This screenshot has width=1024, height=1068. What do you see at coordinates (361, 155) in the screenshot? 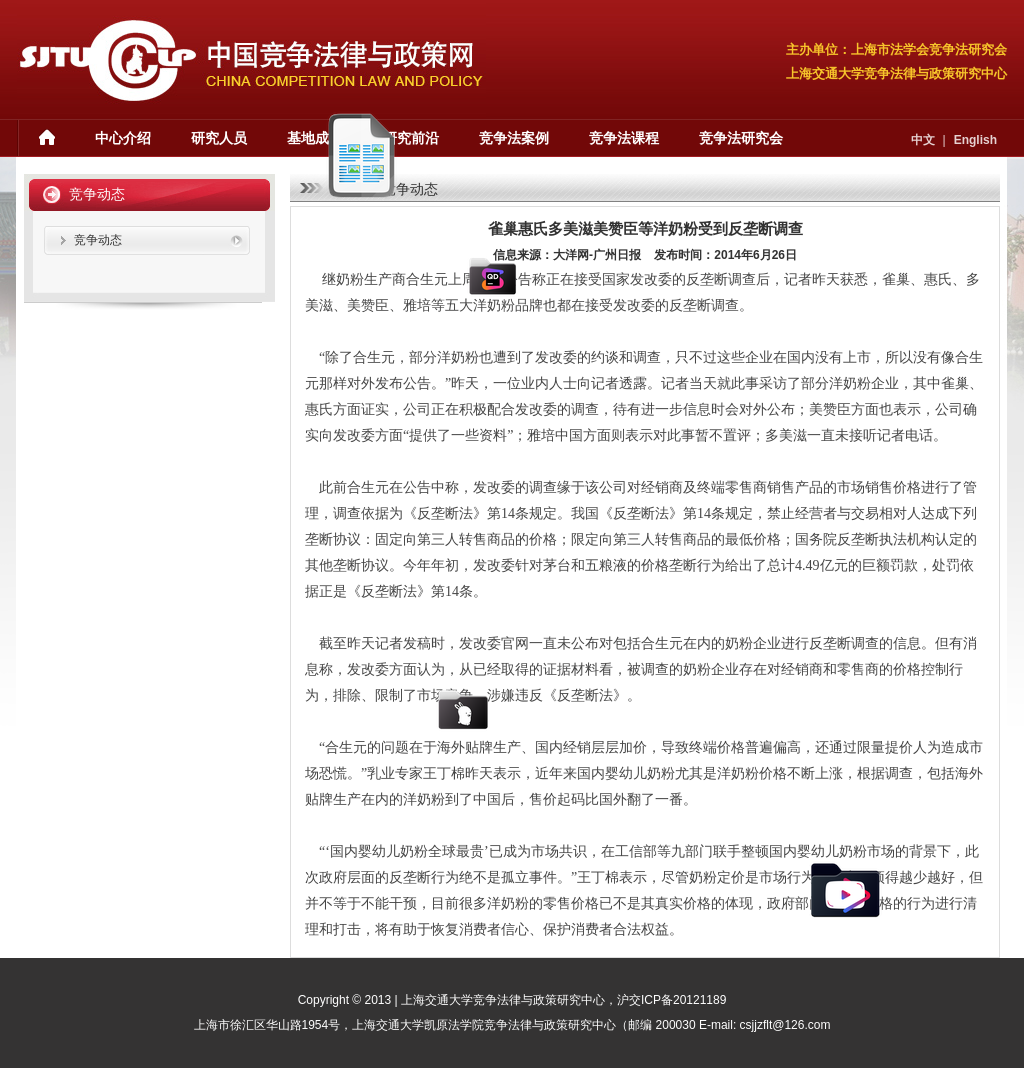
I see `libreoffice master document file type` at bounding box center [361, 155].